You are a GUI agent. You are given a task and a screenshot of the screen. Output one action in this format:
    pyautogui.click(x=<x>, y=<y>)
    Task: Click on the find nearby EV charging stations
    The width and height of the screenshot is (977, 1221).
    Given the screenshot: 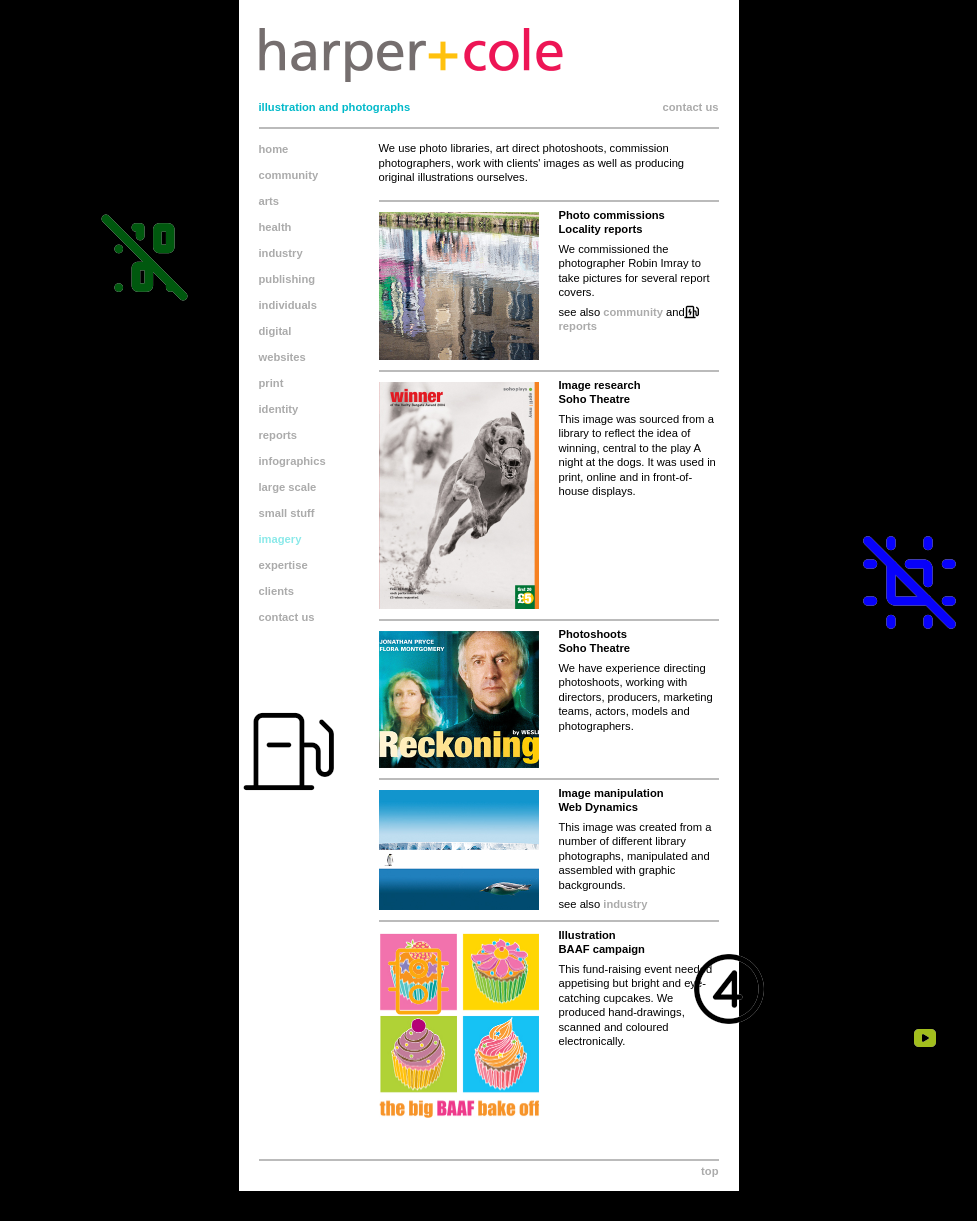 What is the action you would take?
    pyautogui.click(x=691, y=312)
    